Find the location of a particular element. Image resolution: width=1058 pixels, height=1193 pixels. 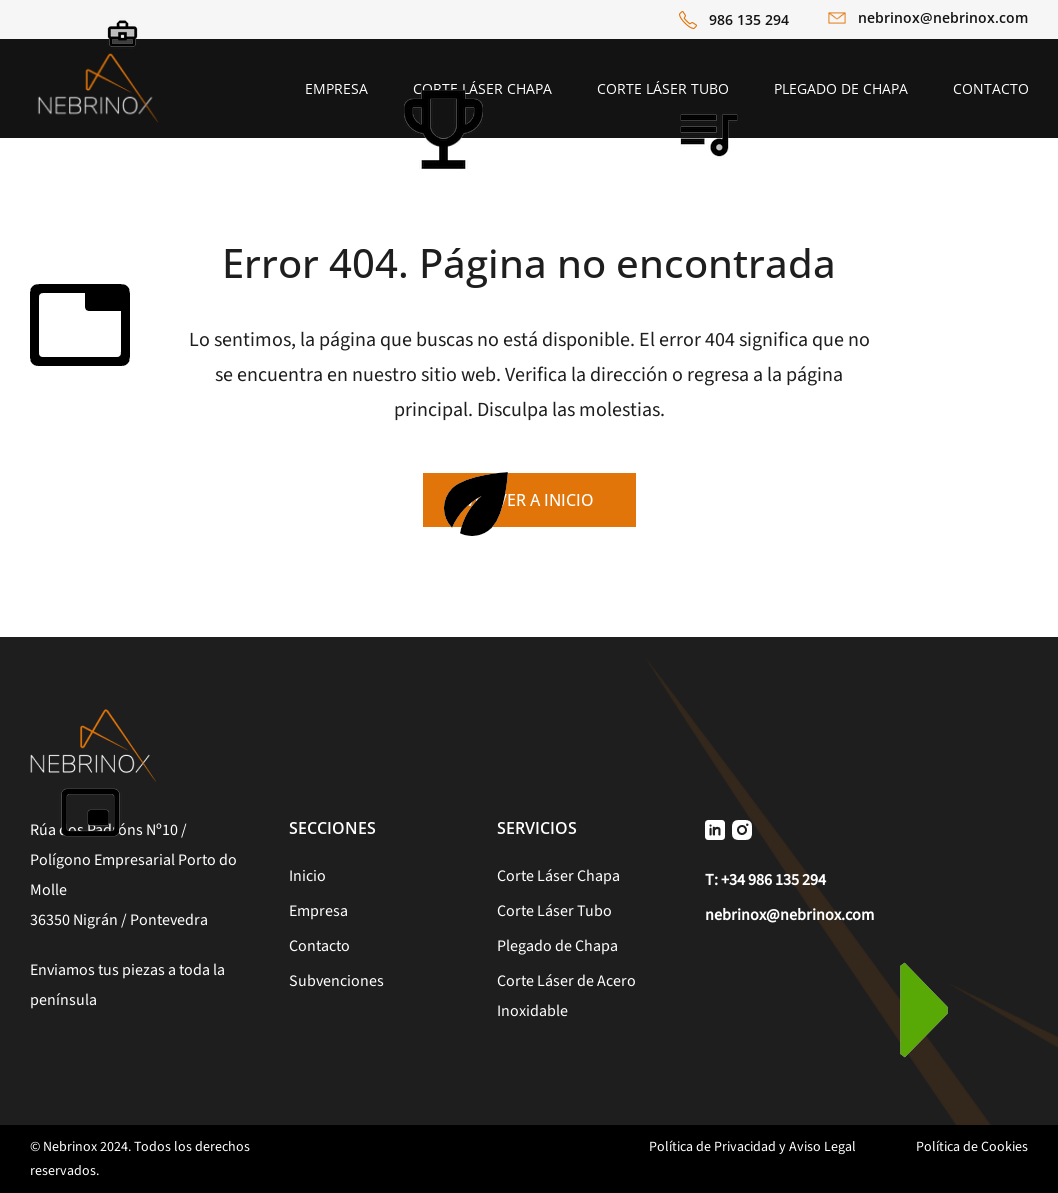

play media or start playback is located at coordinates (924, 1010).